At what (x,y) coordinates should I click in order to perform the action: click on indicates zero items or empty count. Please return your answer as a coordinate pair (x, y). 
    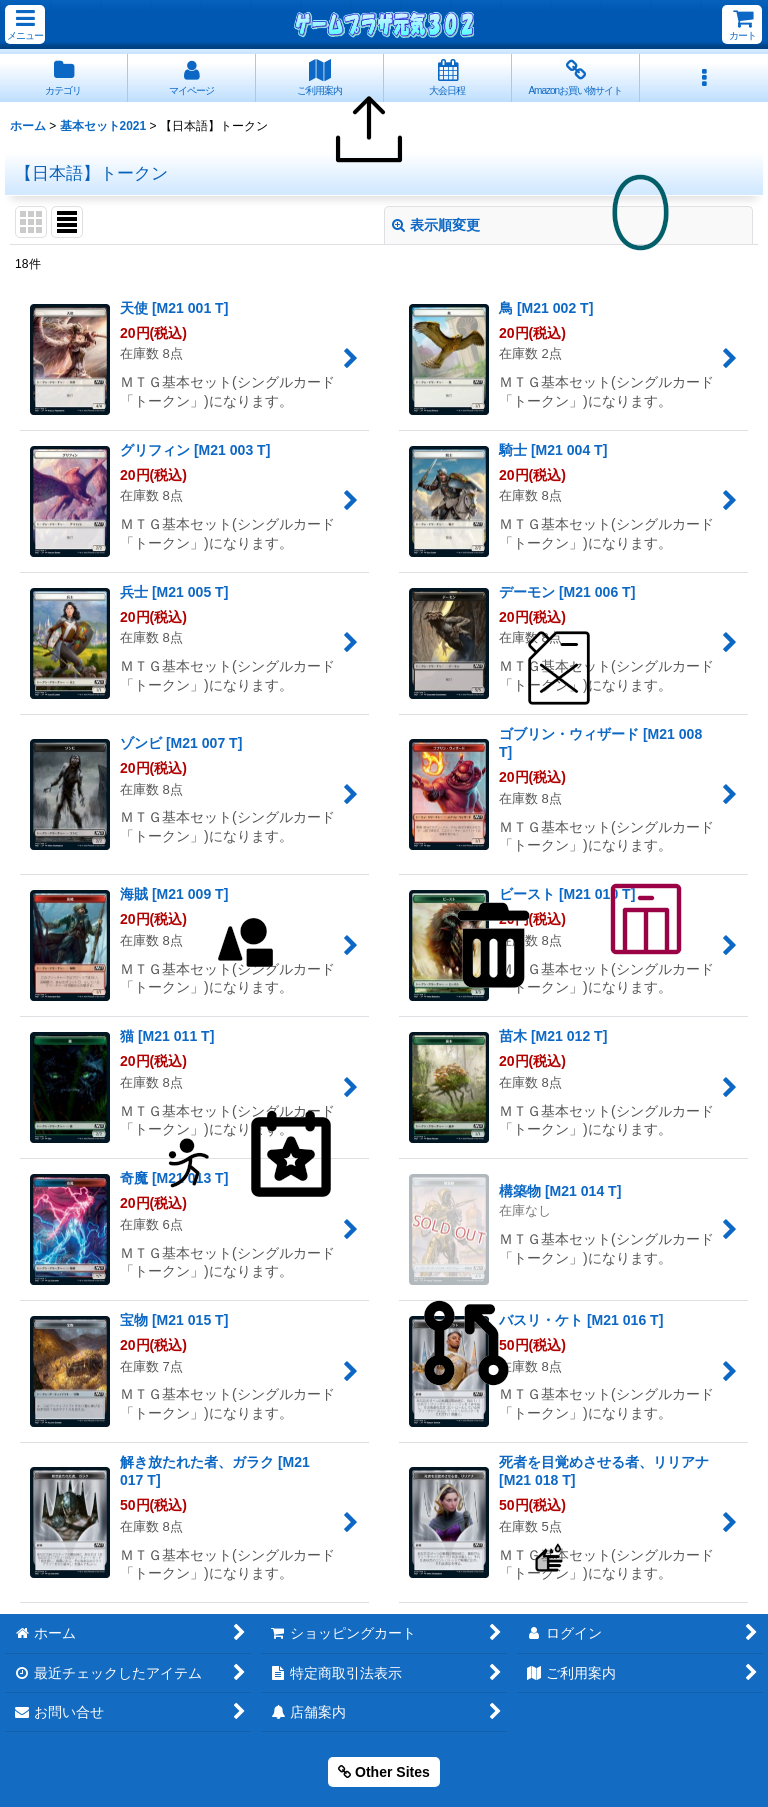
    Looking at the image, I should click on (640, 212).